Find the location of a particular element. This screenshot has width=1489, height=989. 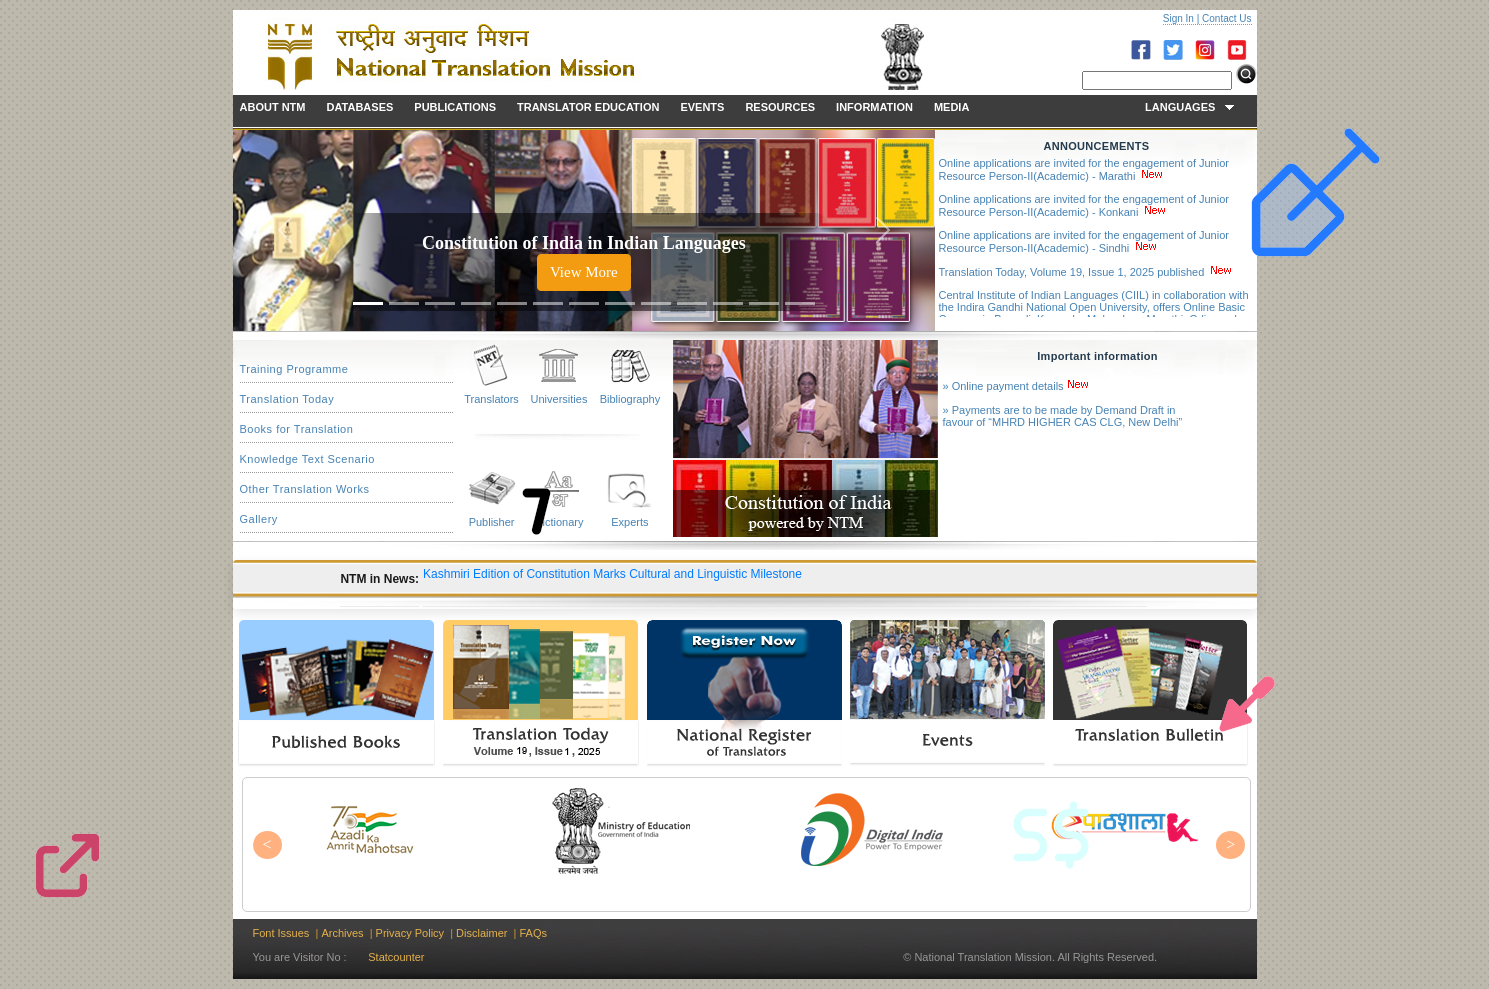

indicates singapore dollar currency is located at coordinates (1051, 835).